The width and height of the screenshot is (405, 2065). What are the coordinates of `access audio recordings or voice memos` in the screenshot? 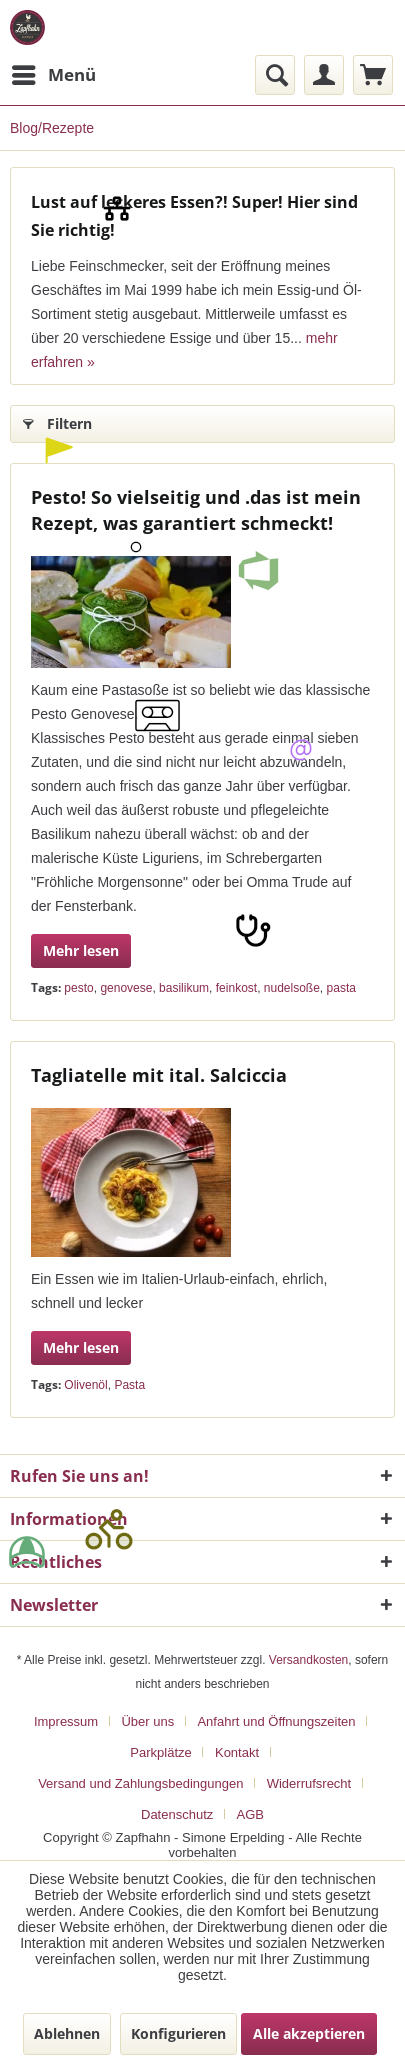 It's located at (157, 715).